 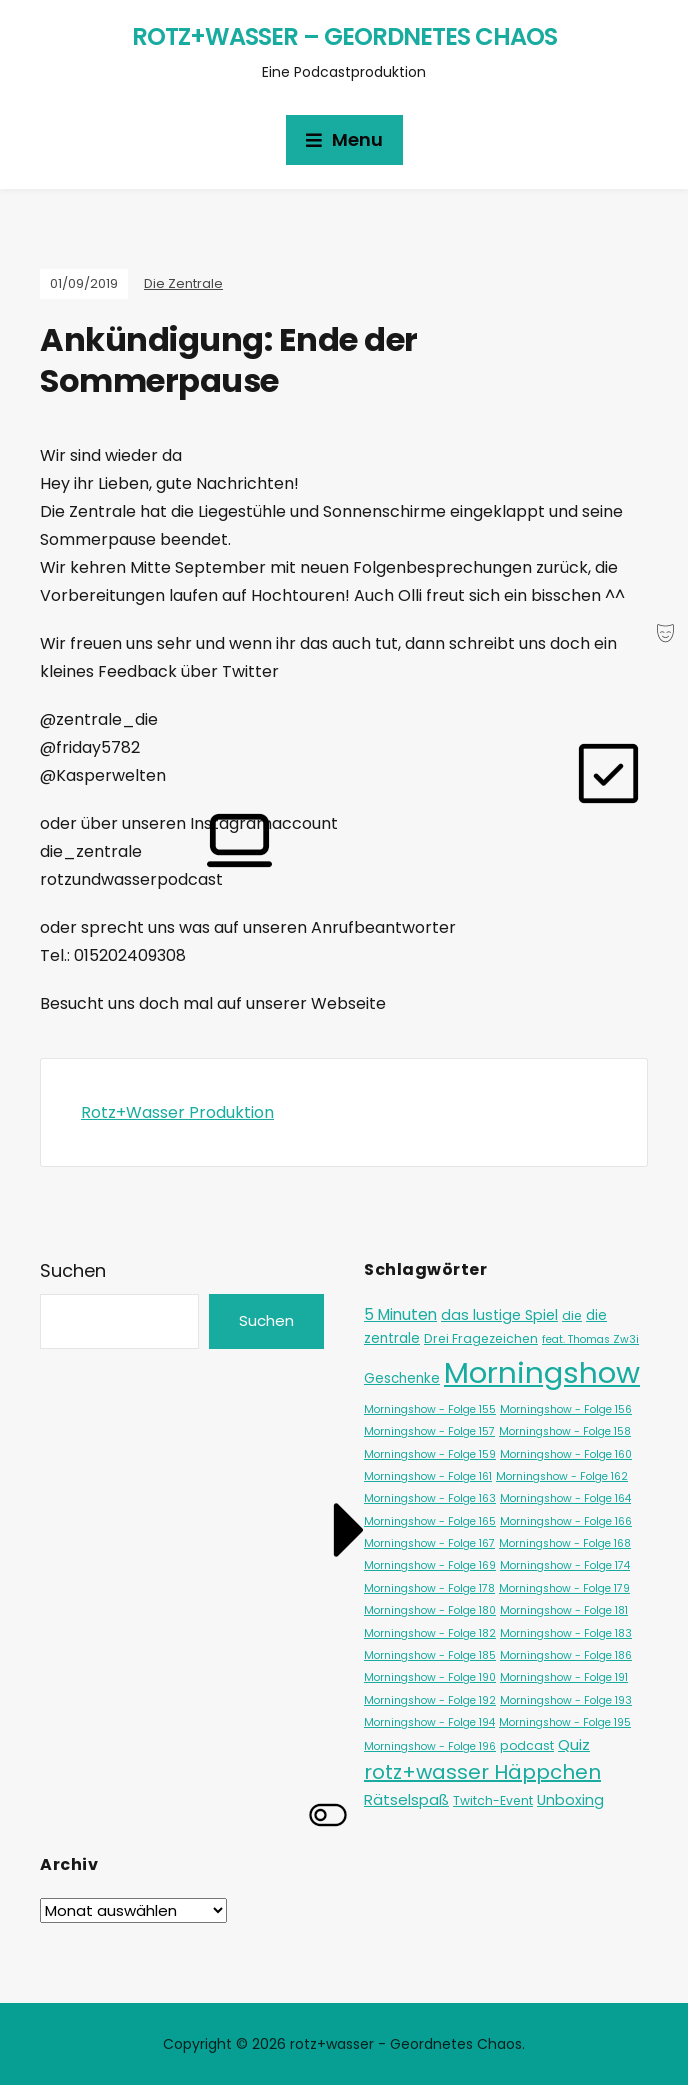 I want to click on switch to desktop view, so click(x=239, y=840).